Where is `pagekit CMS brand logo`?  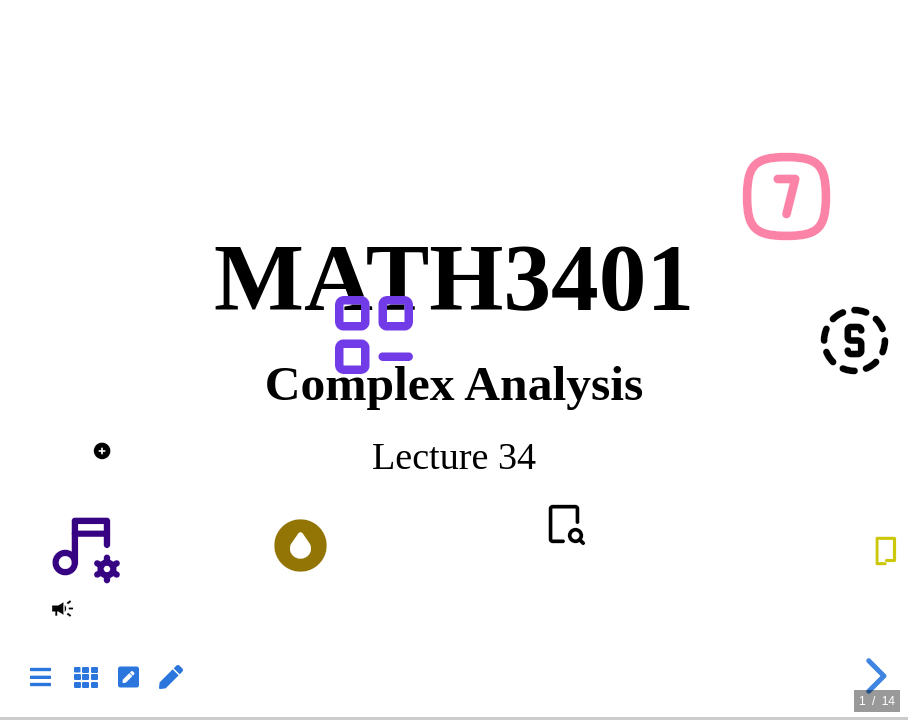
pagekit CMS brand logo is located at coordinates (885, 551).